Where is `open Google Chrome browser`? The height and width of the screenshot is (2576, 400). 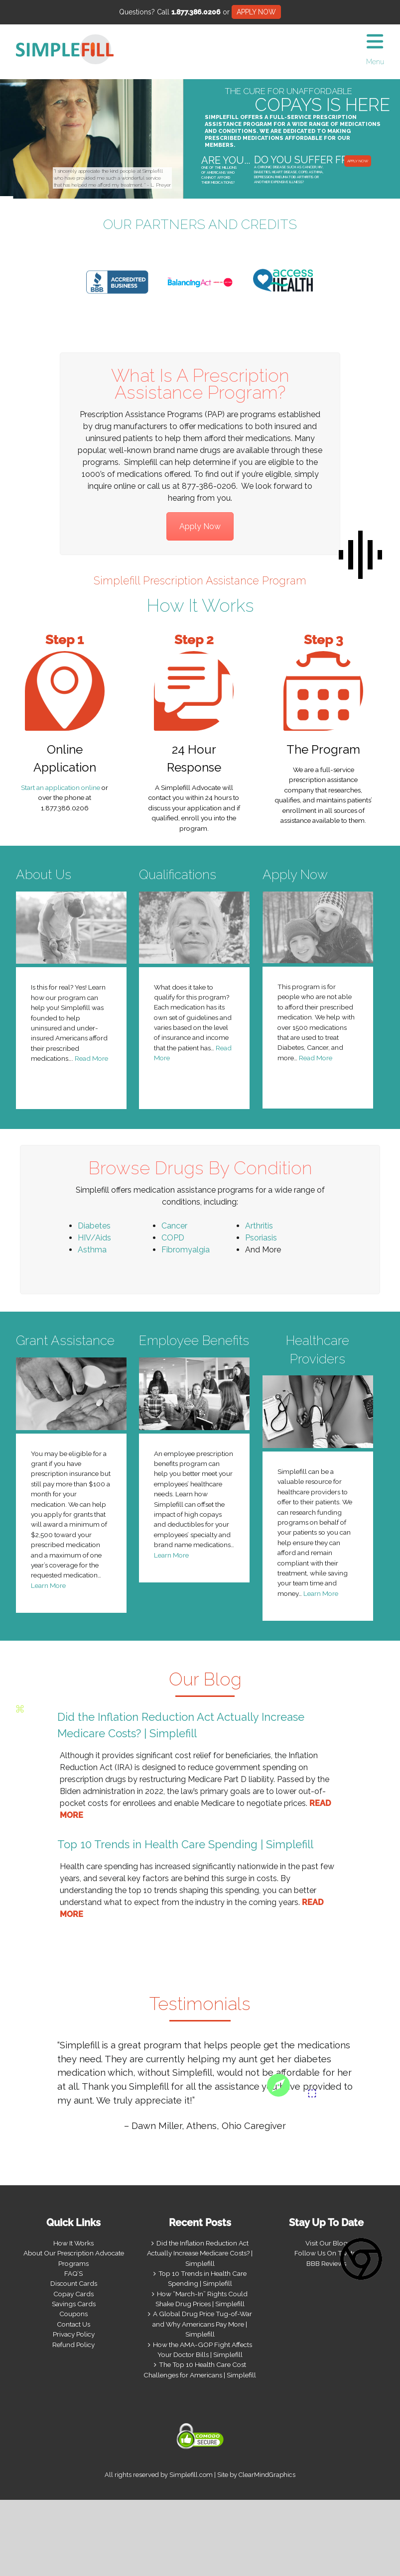
open Google Chrome browser is located at coordinates (361, 2259).